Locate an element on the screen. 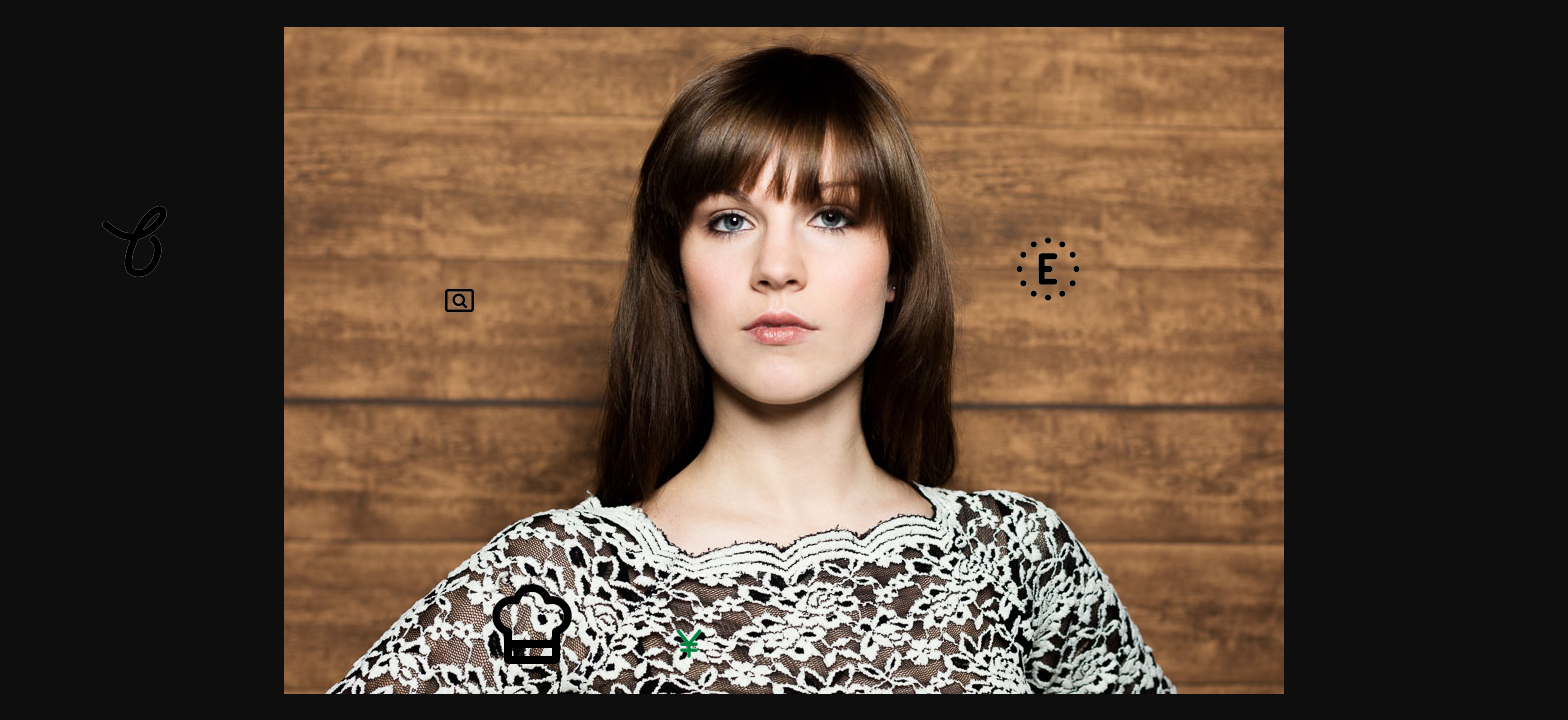 The image size is (1568, 720). japanese yen currency indicator is located at coordinates (689, 643).